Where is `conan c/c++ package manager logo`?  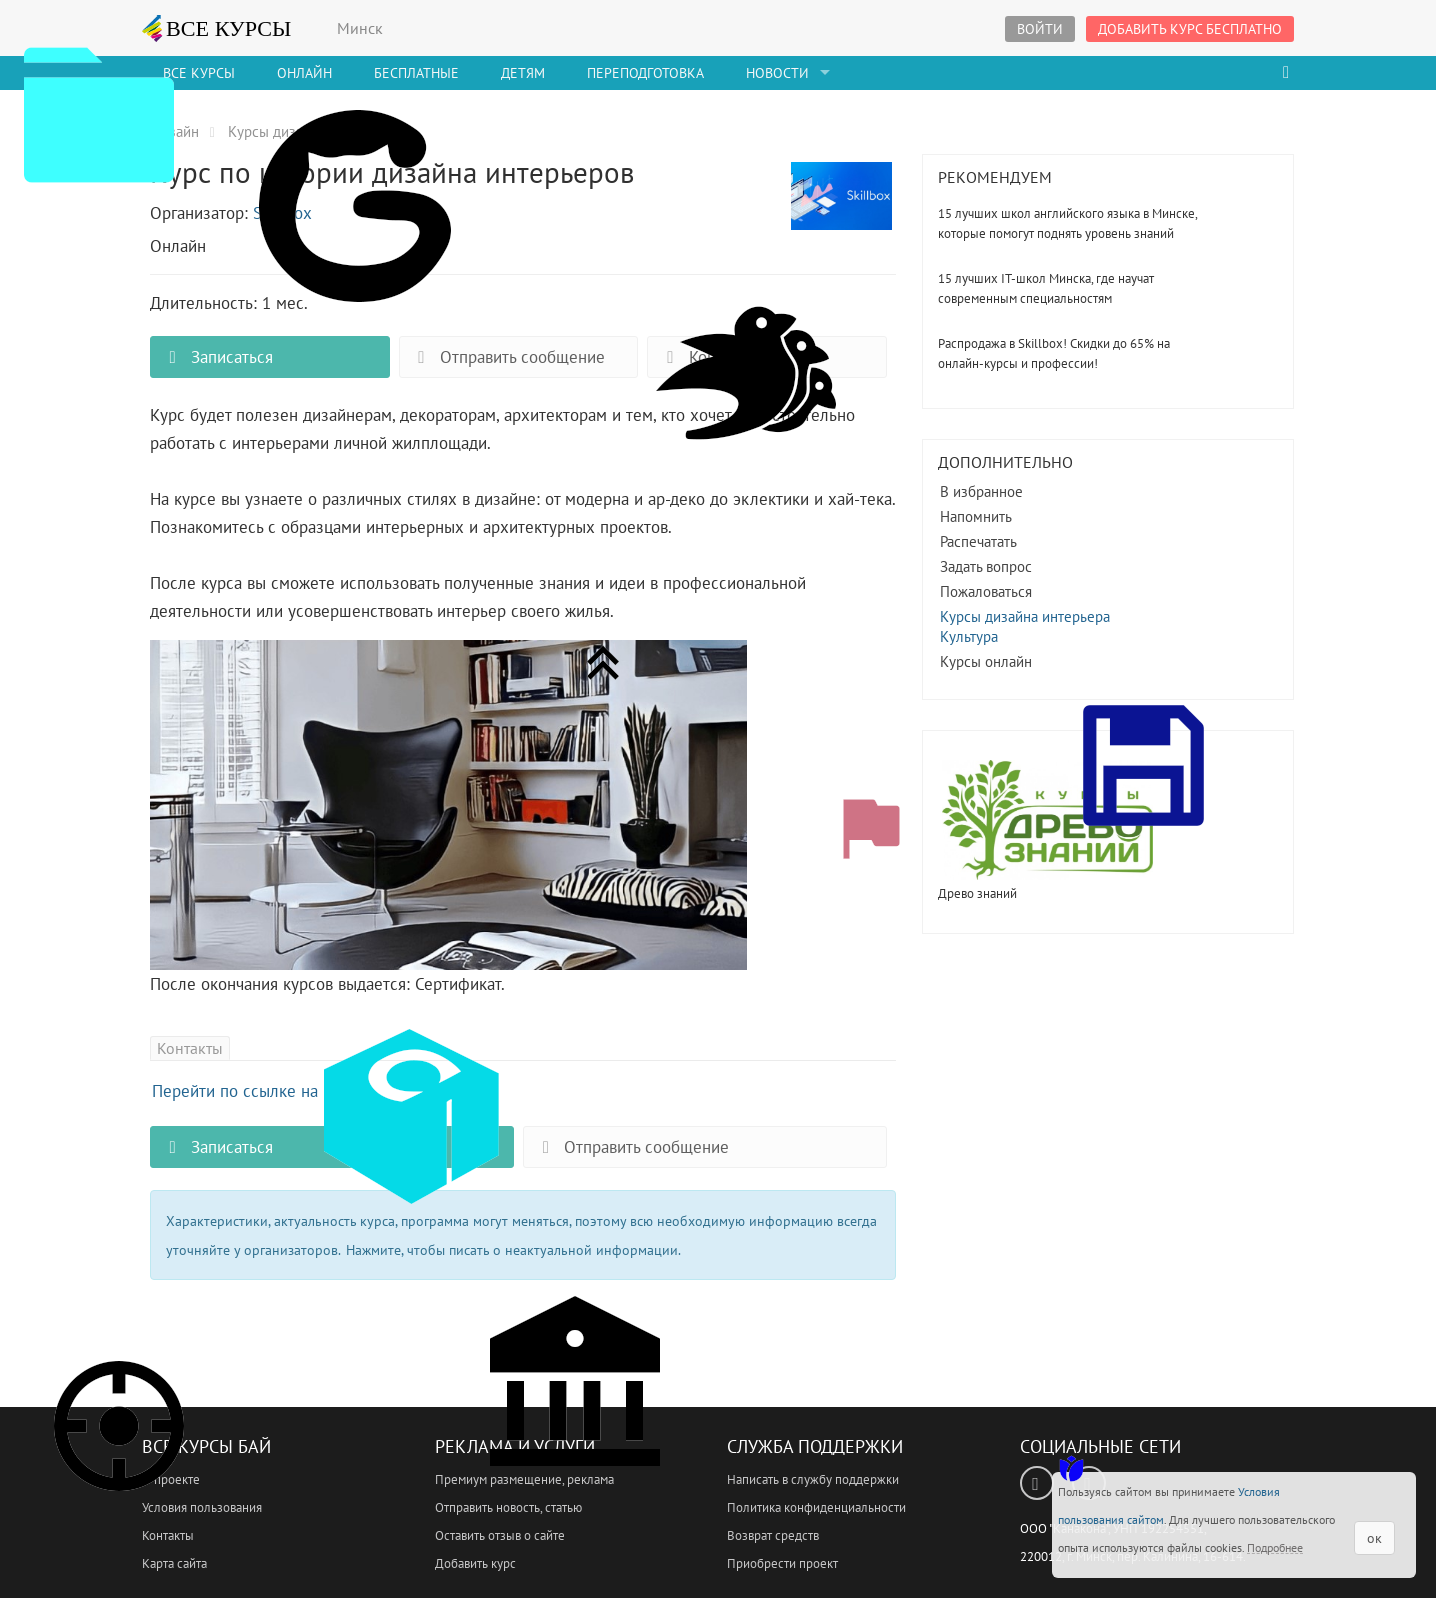 conan c/c++ package manager logo is located at coordinates (411, 1116).